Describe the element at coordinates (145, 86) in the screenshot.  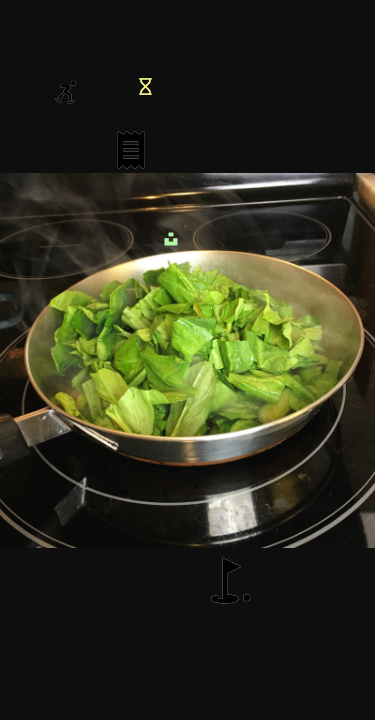
I see `indicates a process is waiting or pending` at that location.